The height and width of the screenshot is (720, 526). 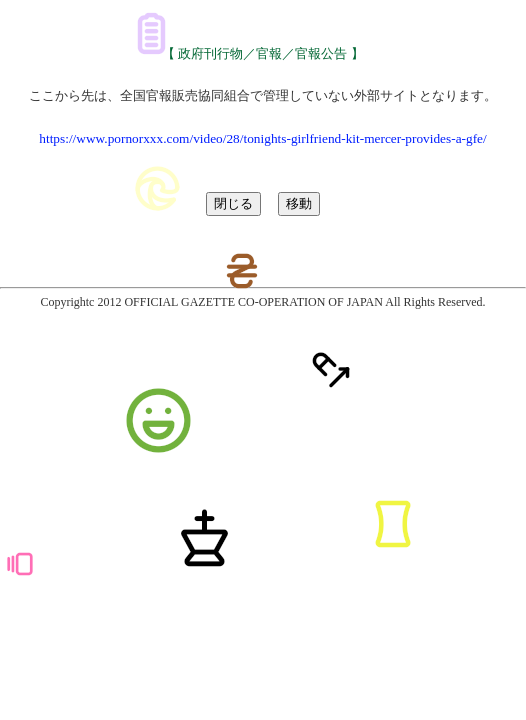 What do you see at coordinates (331, 369) in the screenshot?
I see `change text orientation or direction` at bounding box center [331, 369].